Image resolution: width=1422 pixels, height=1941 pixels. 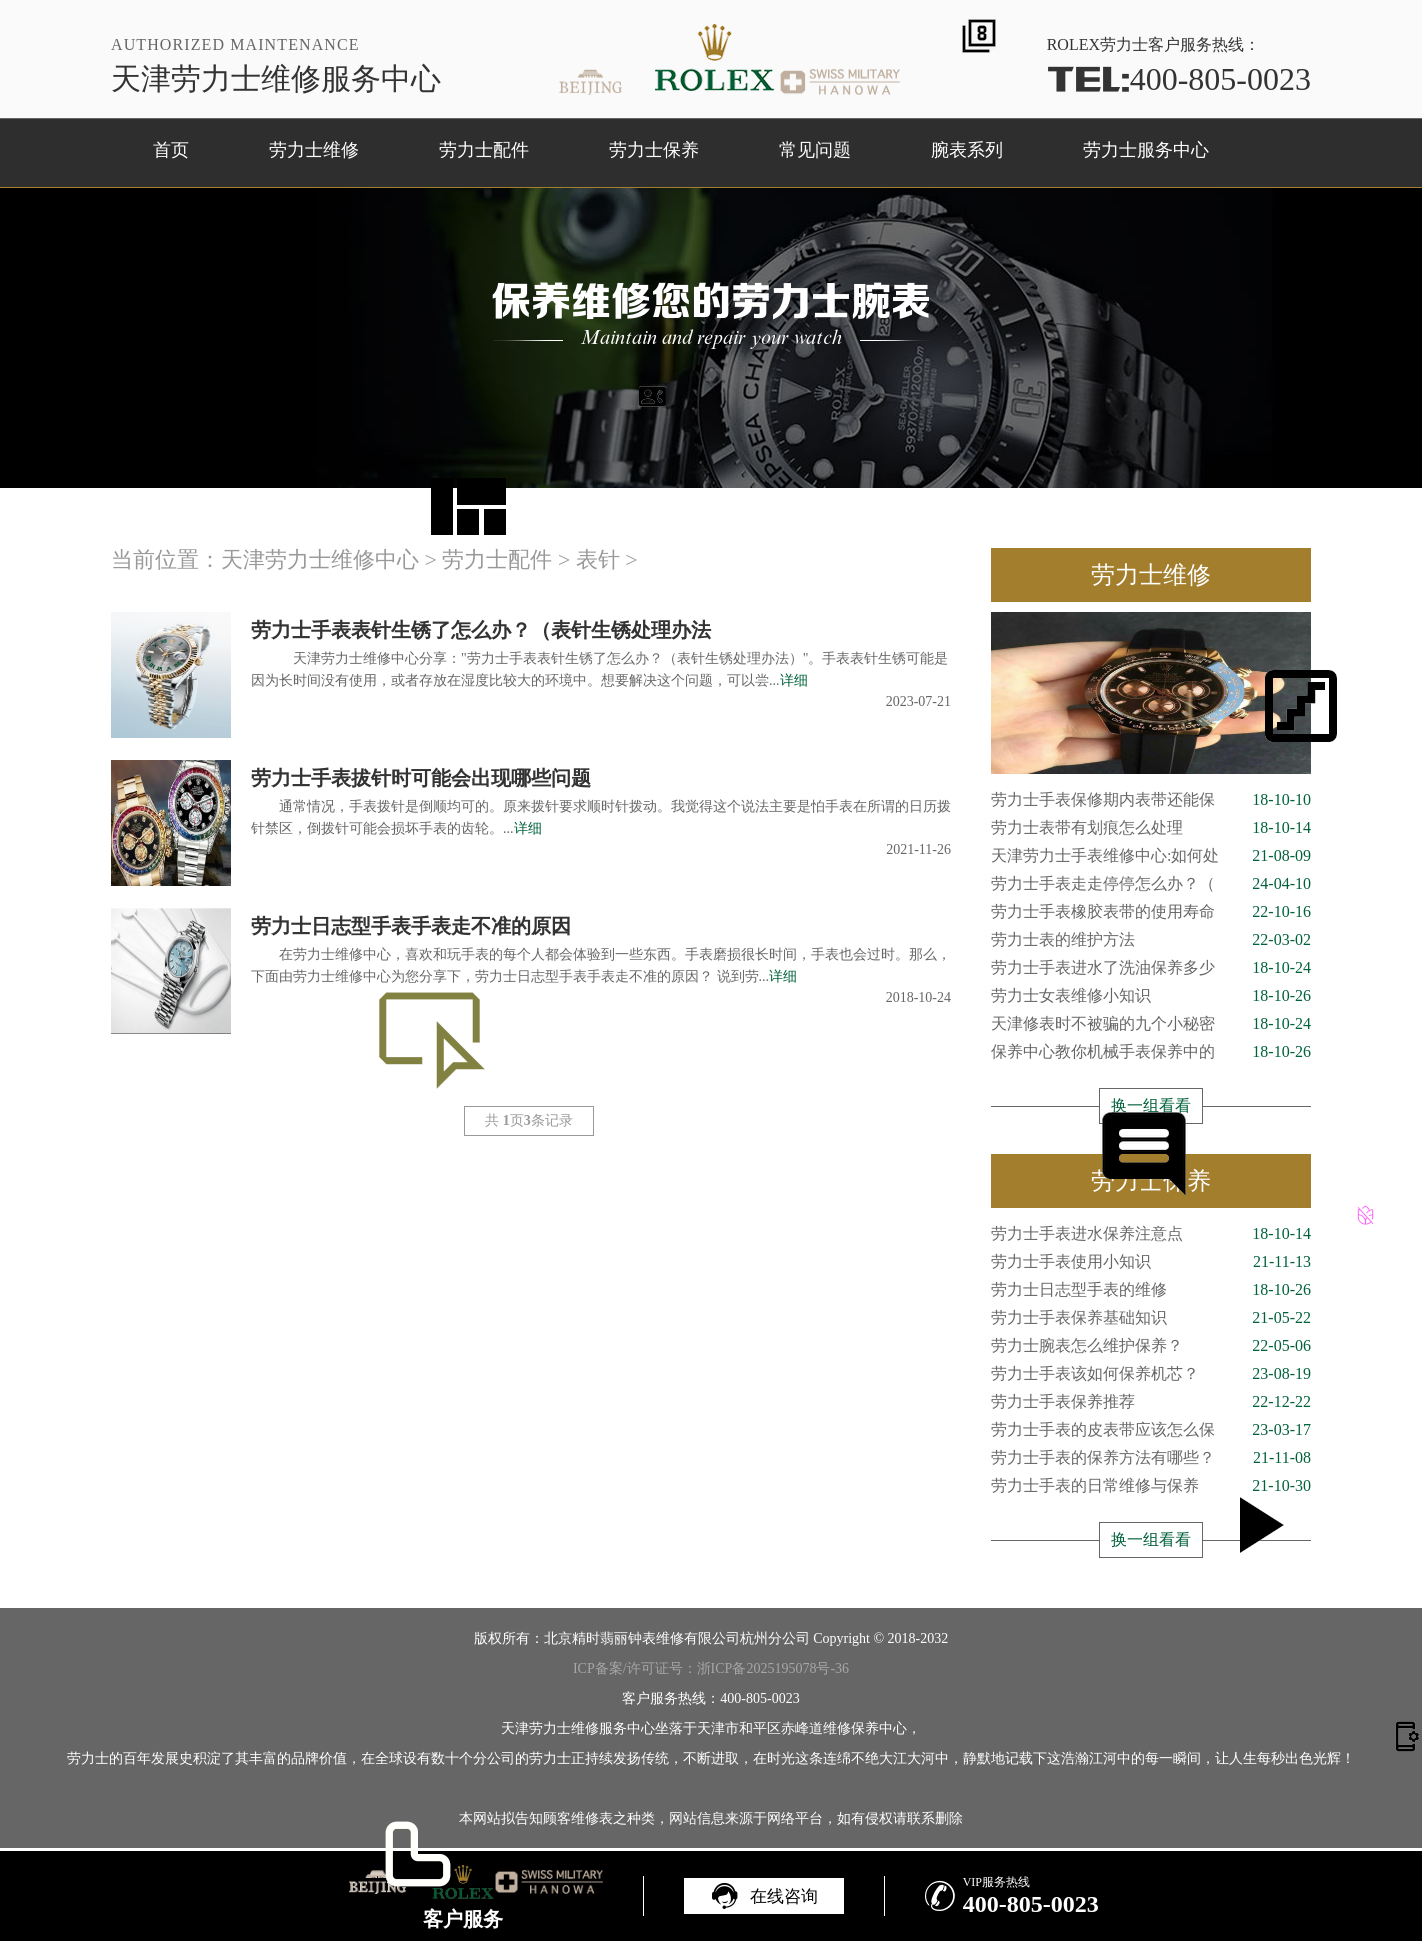 I want to click on view contact's phone number, so click(x=652, y=396).